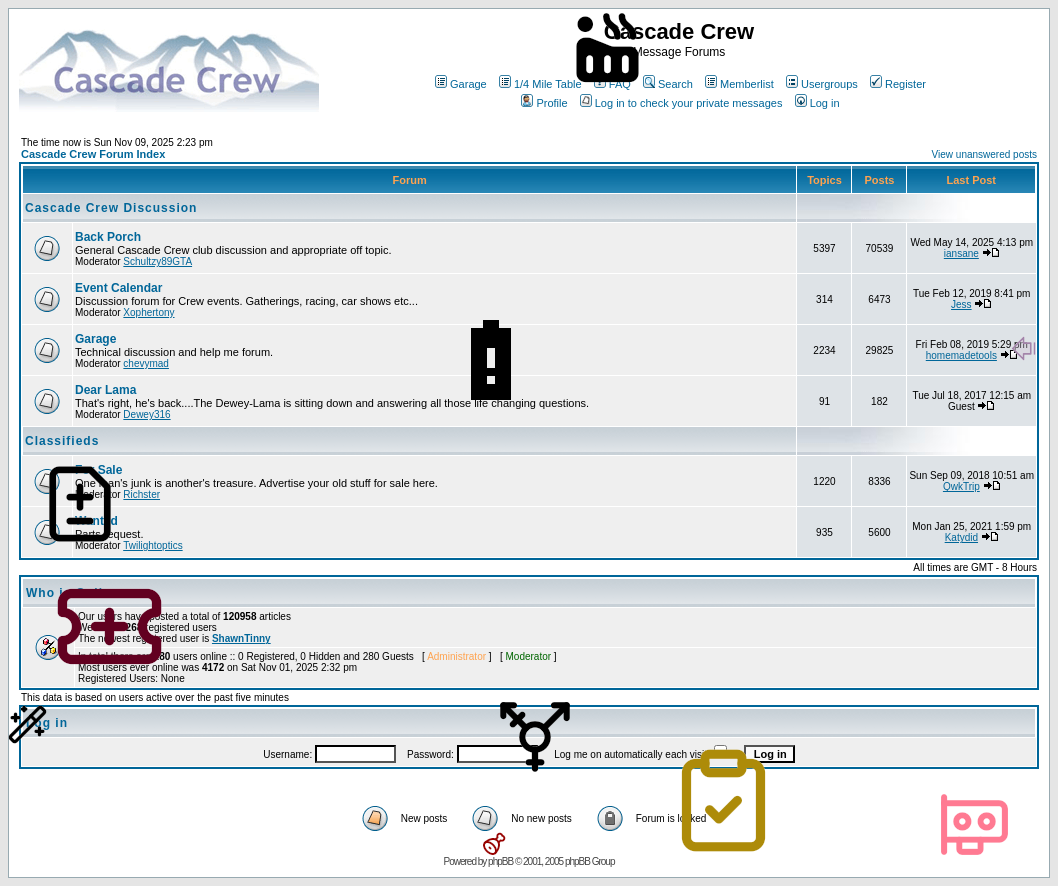 The height and width of the screenshot is (886, 1058). I want to click on view file differences or changes, so click(80, 504).